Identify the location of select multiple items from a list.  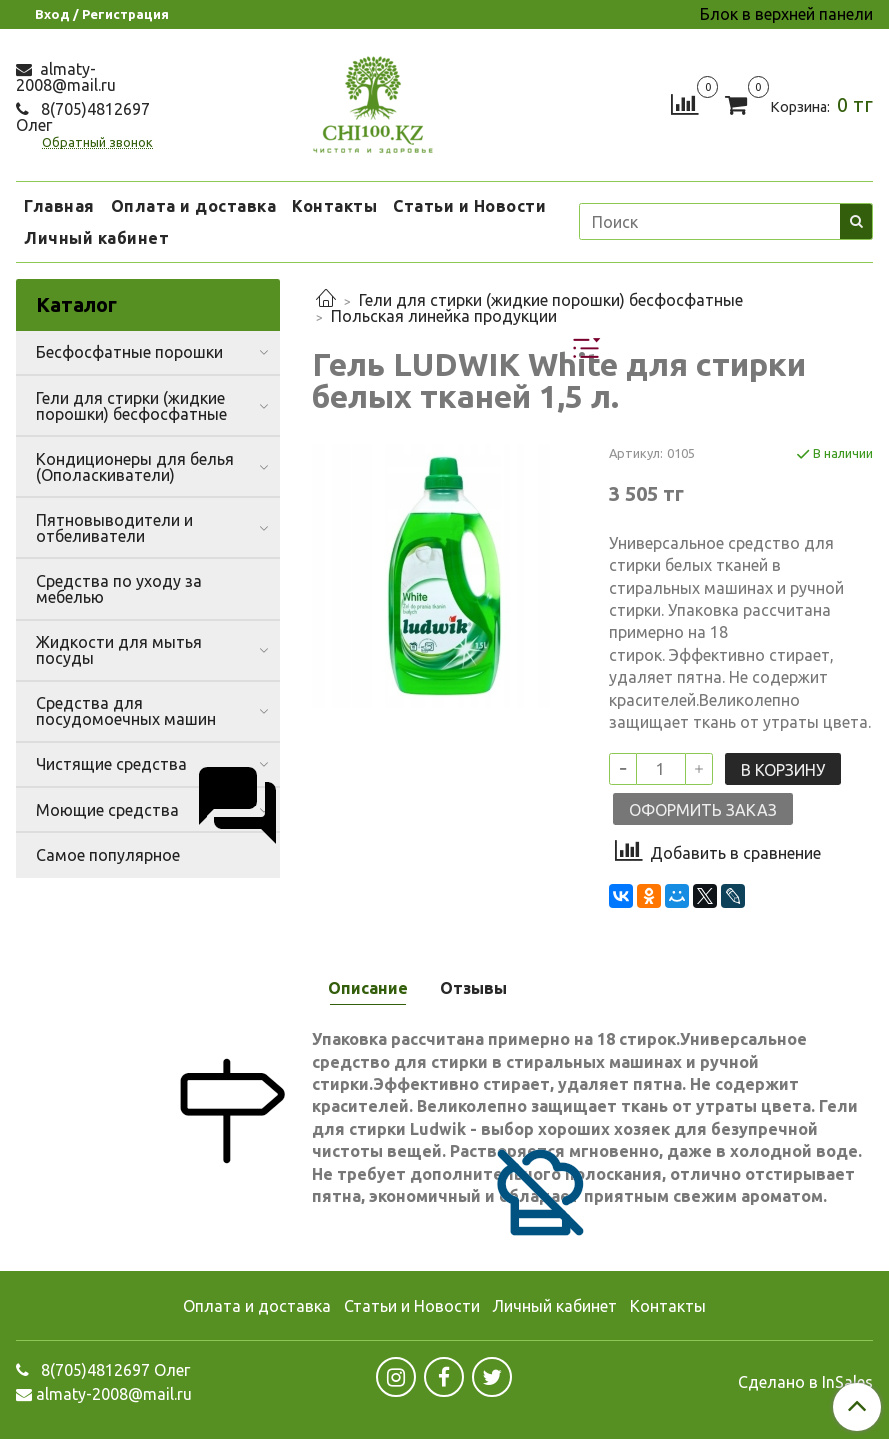
(586, 348).